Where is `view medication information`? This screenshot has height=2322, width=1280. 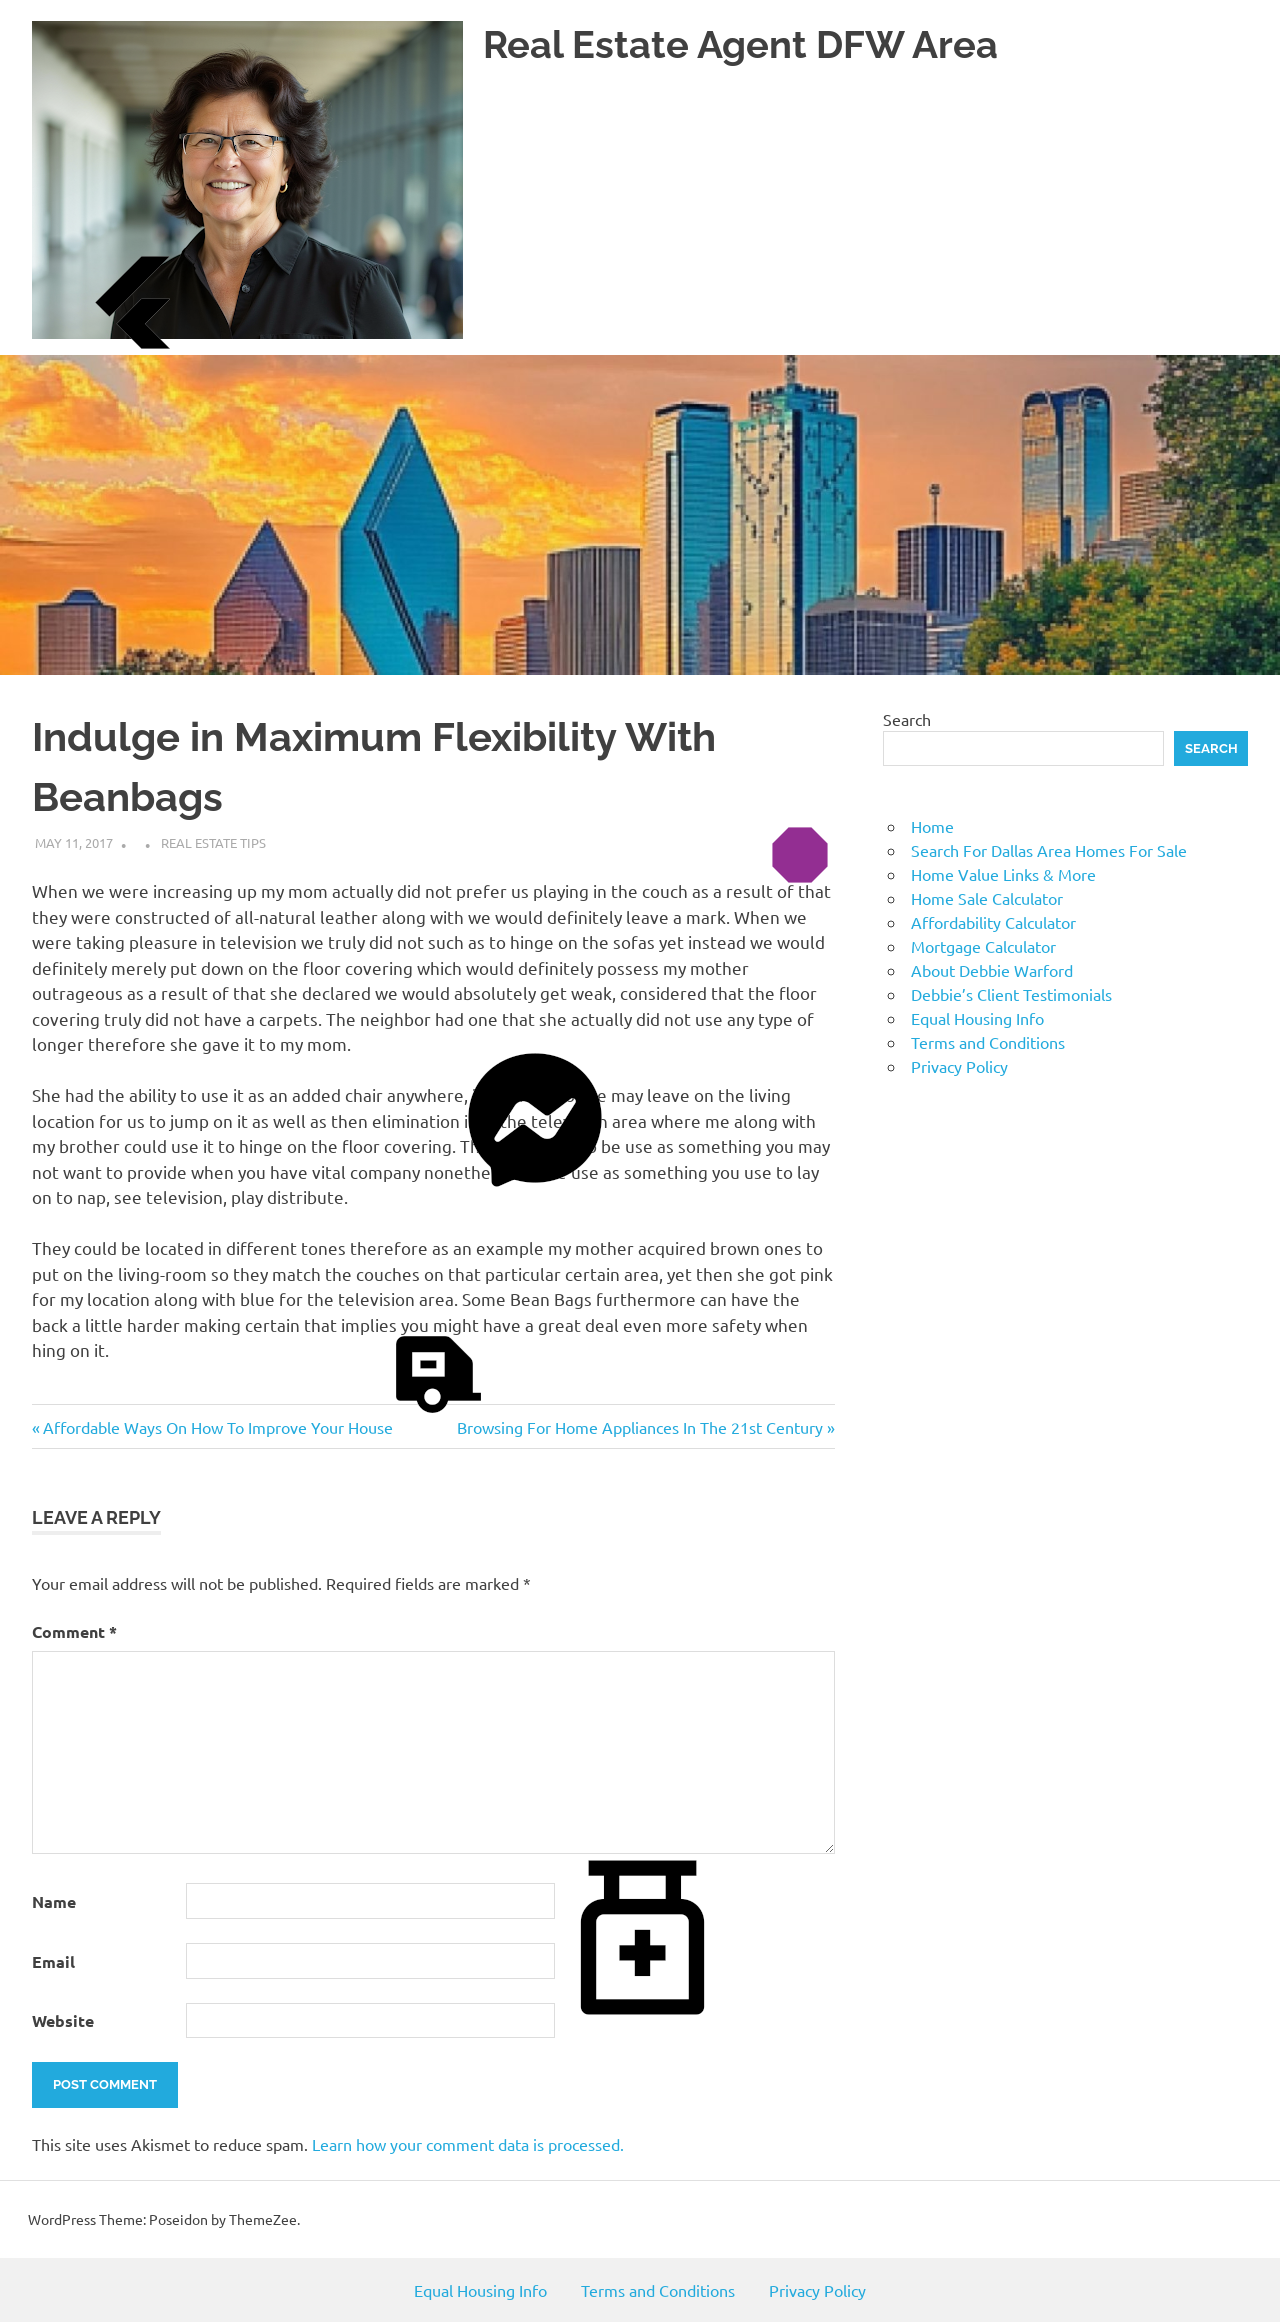
view medication information is located at coordinates (642, 1937).